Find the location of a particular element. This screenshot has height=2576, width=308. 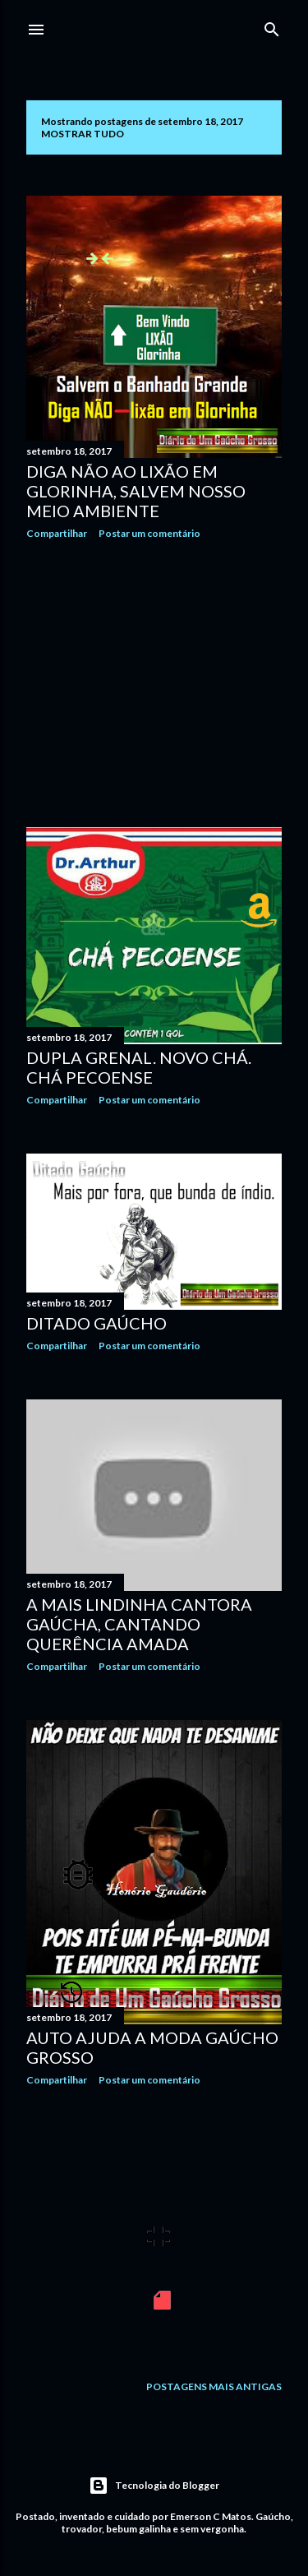

view or open a document is located at coordinates (162, 2300).